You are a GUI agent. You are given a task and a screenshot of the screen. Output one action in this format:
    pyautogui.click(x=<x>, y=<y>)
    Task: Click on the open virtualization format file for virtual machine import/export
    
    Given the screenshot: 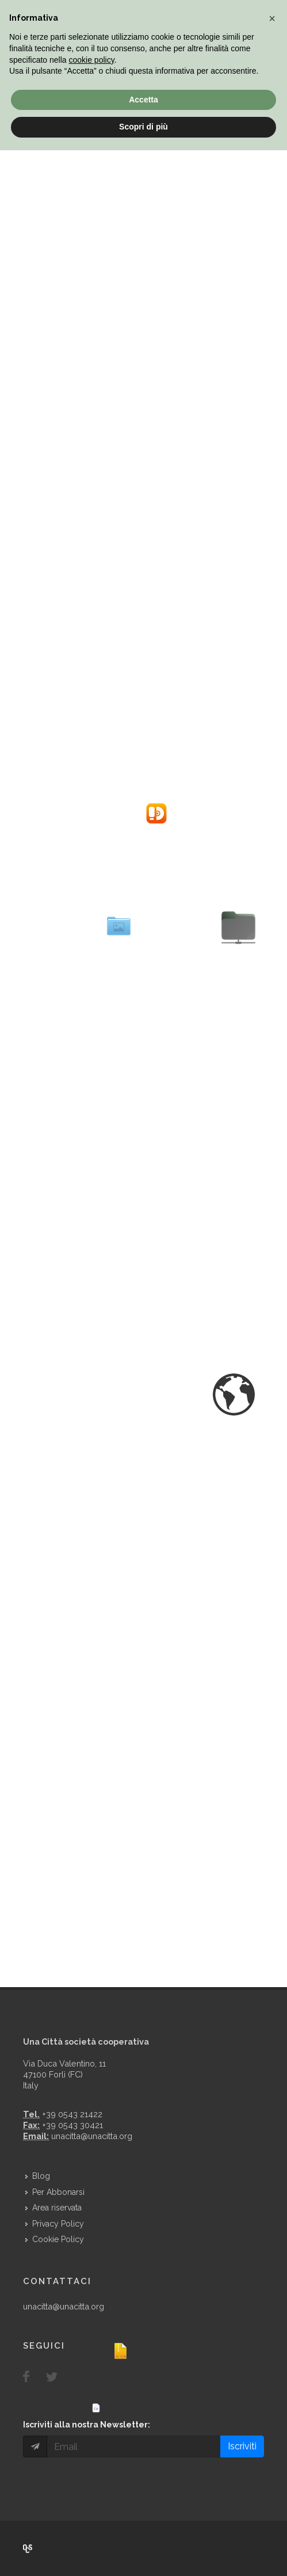 What is the action you would take?
    pyautogui.click(x=120, y=2351)
    